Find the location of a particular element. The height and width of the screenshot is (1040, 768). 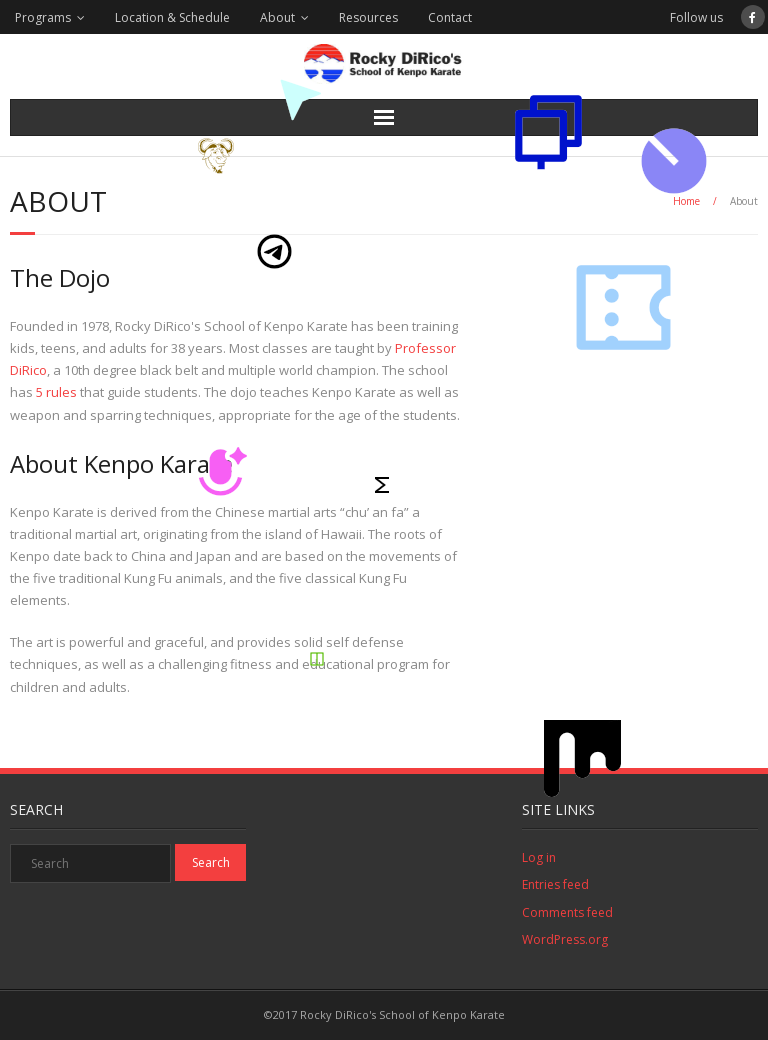

open Telegram messaging app is located at coordinates (274, 251).